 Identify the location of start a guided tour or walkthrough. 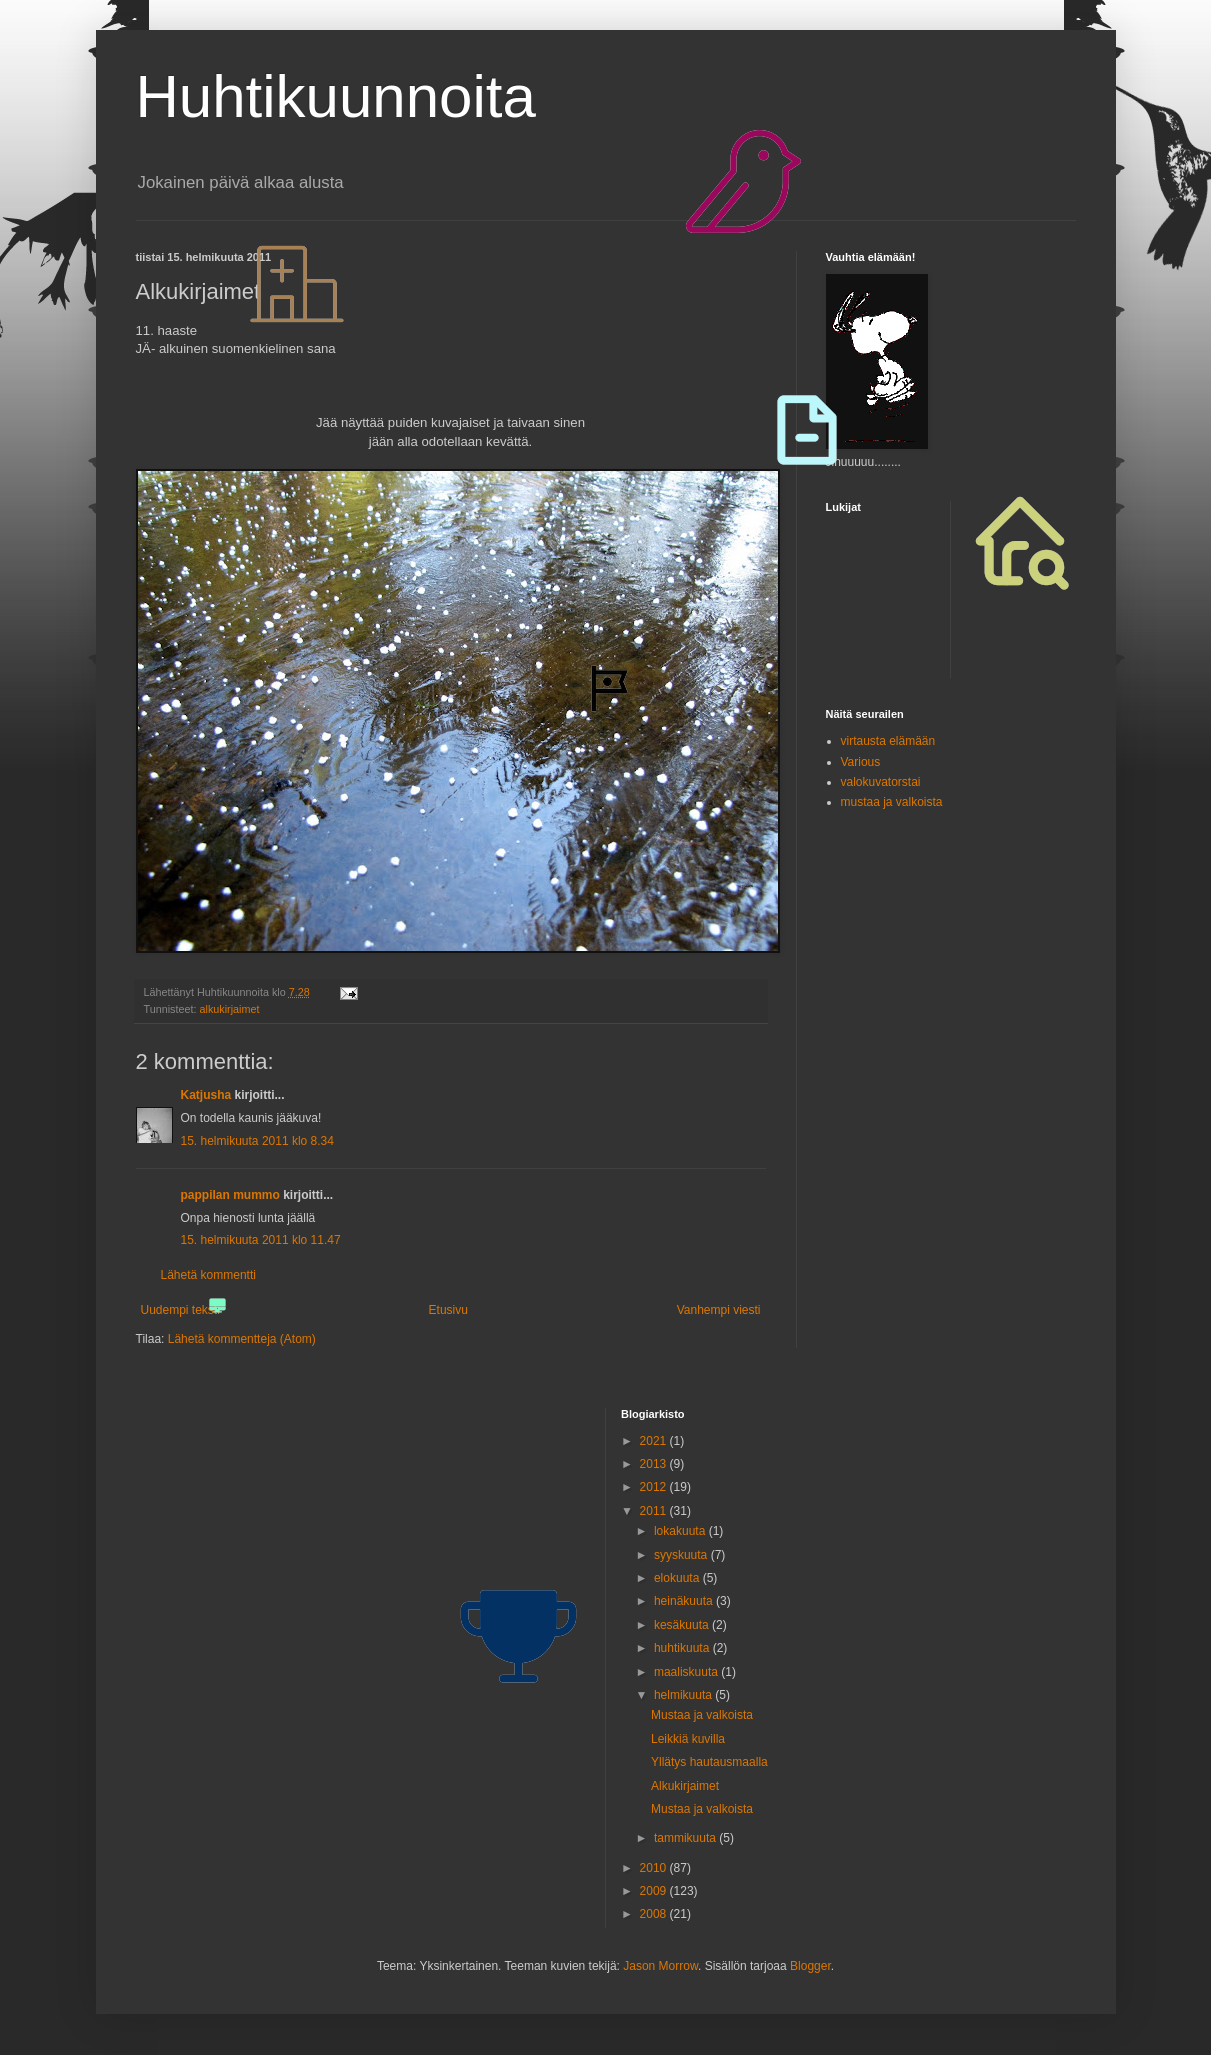
(607, 688).